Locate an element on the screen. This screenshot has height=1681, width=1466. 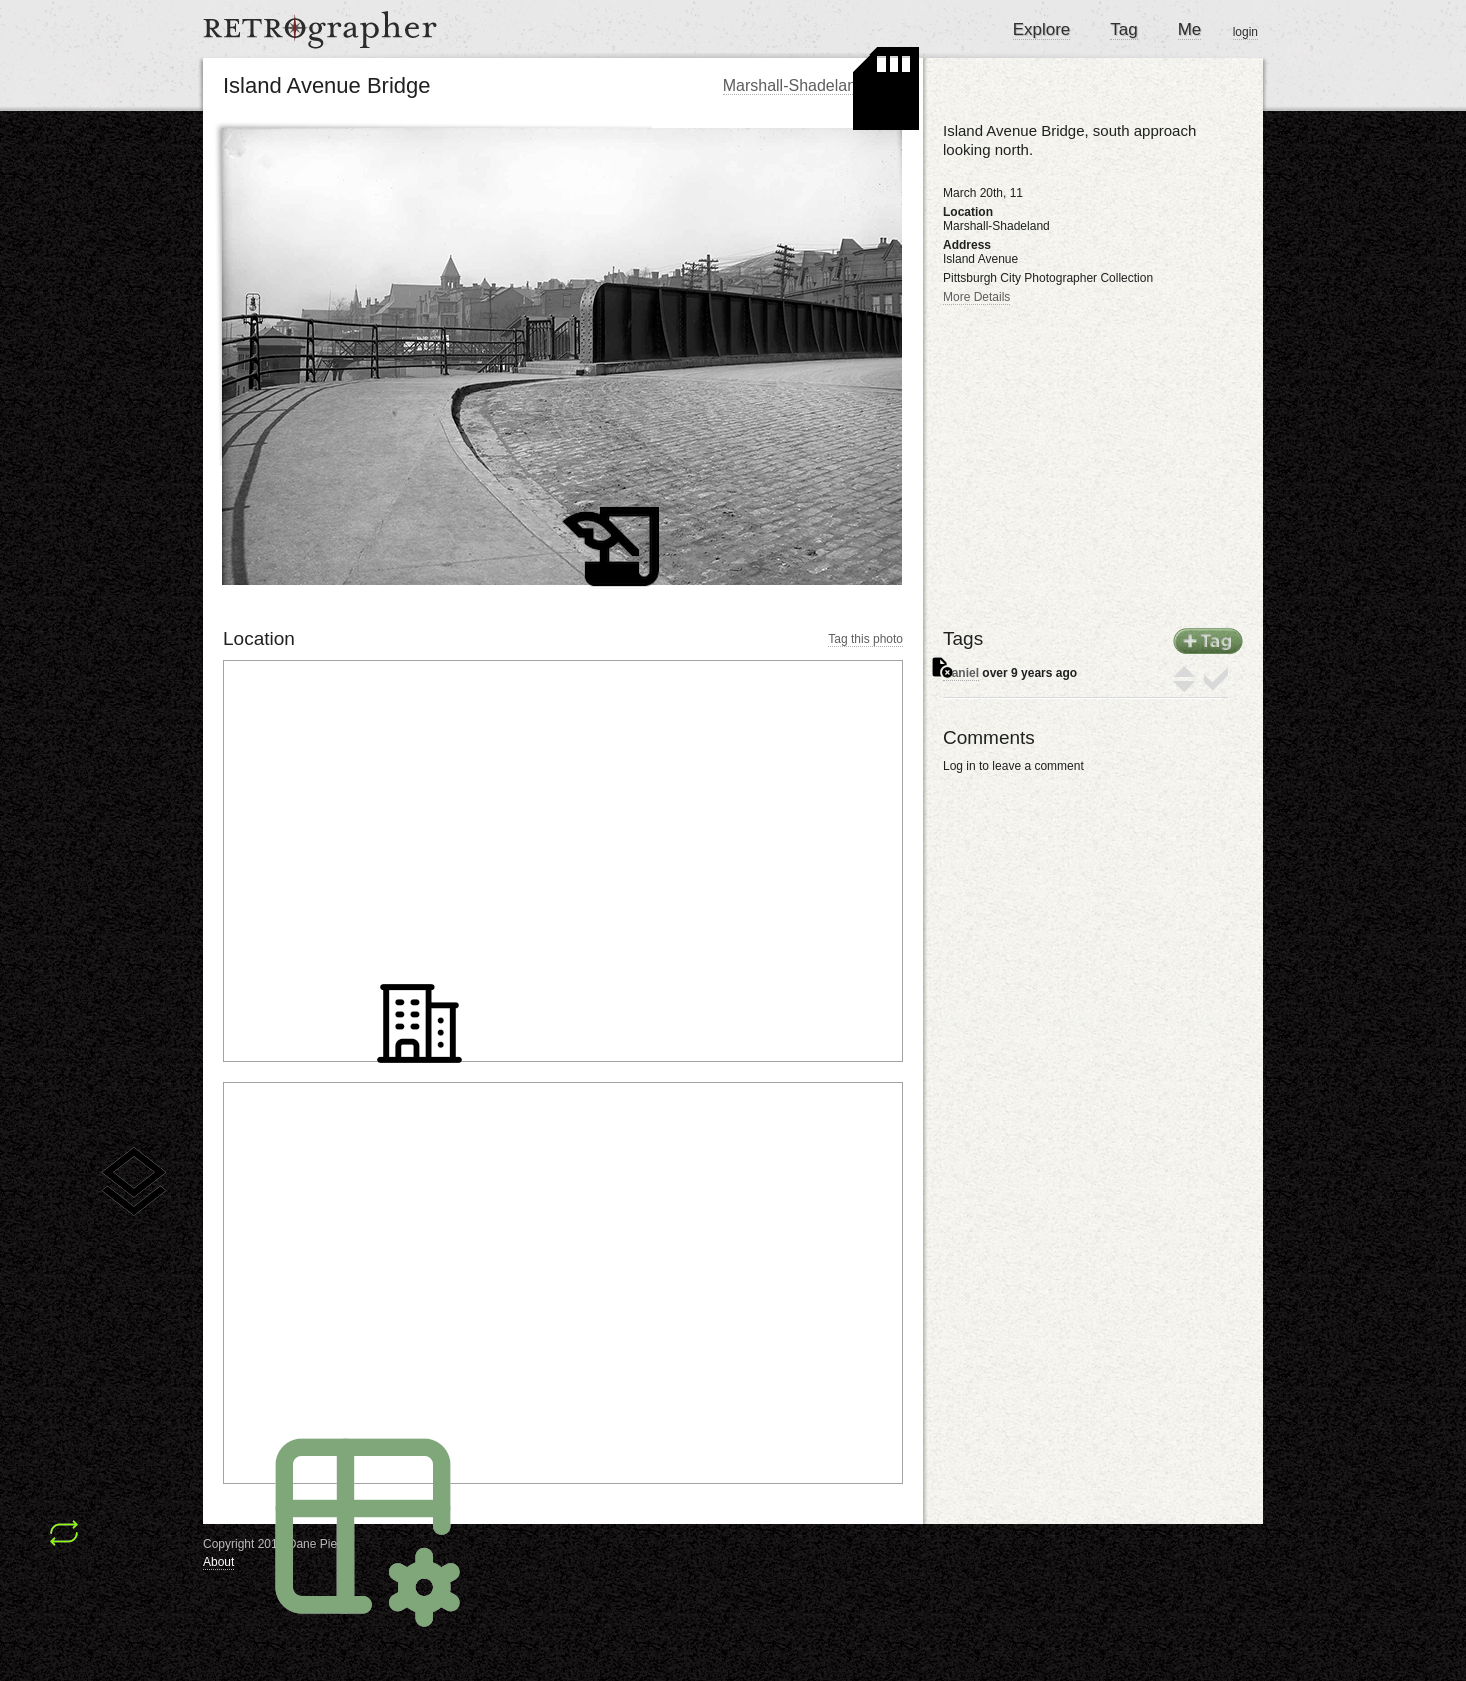
toggle map layers on or off is located at coordinates (134, 1183).